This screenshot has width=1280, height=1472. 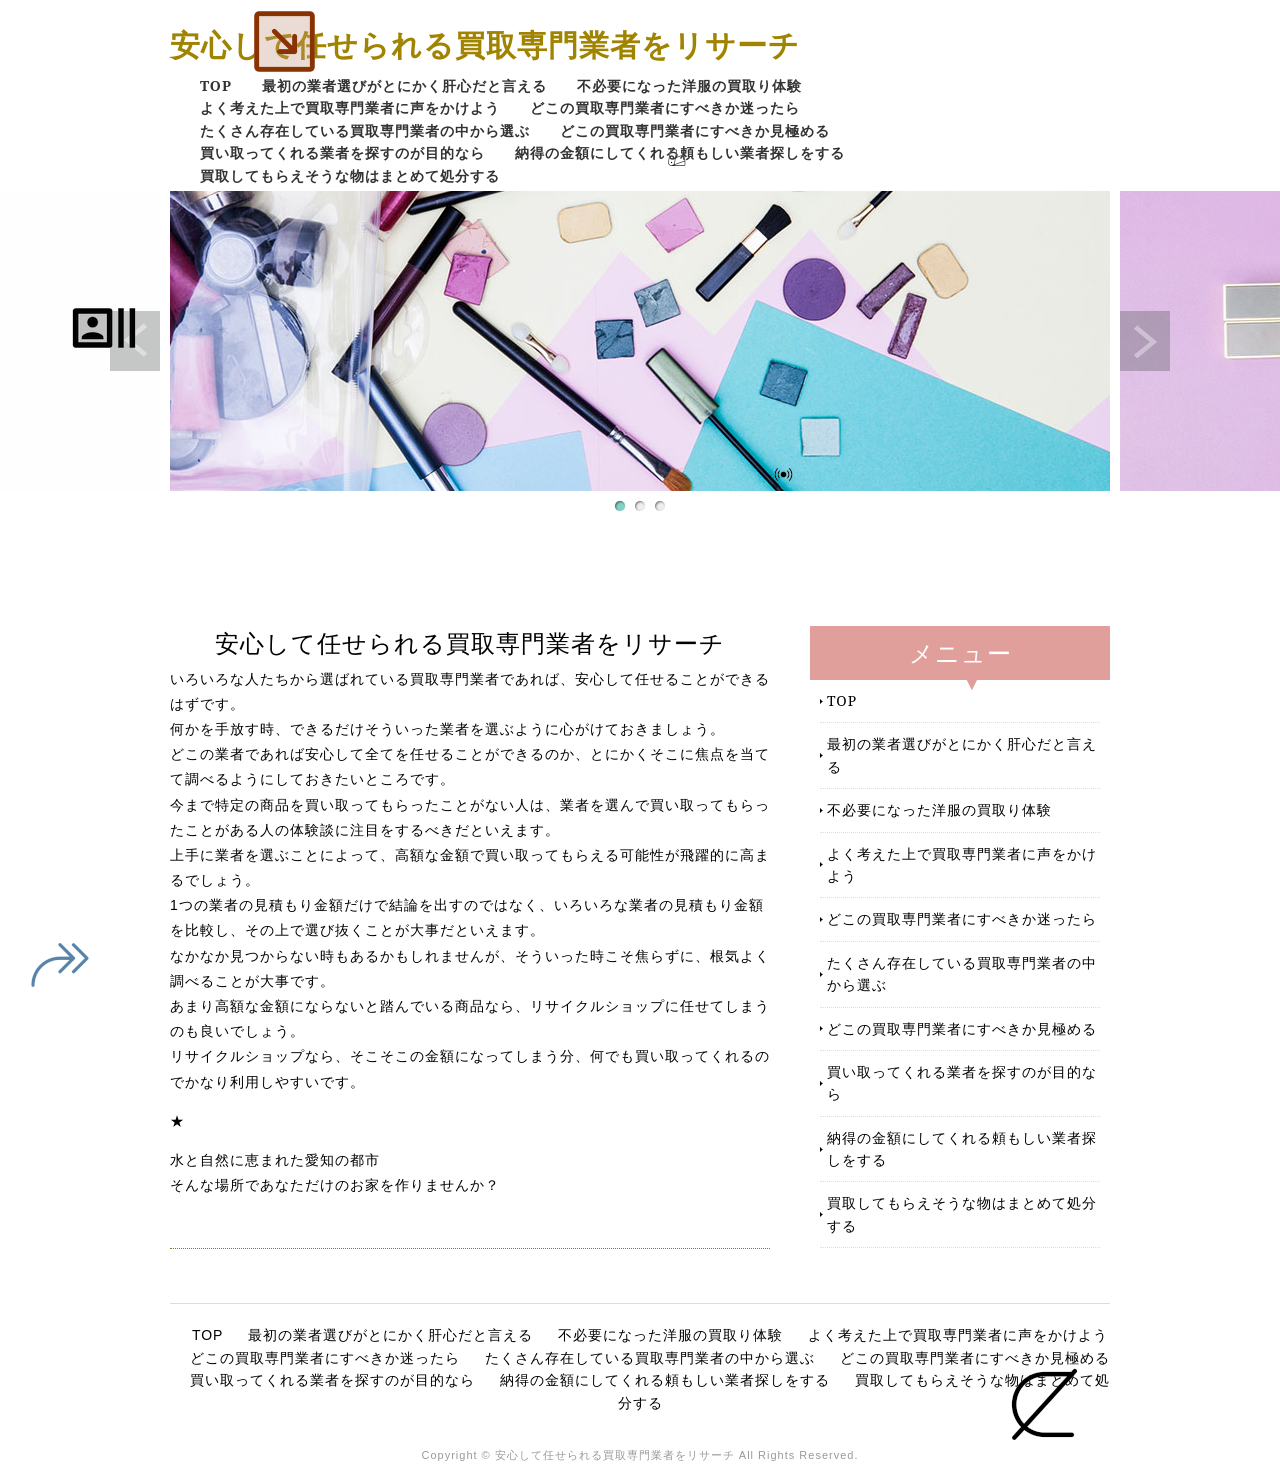 I want to click on view recently contacted people, so click(x=104, y=328).